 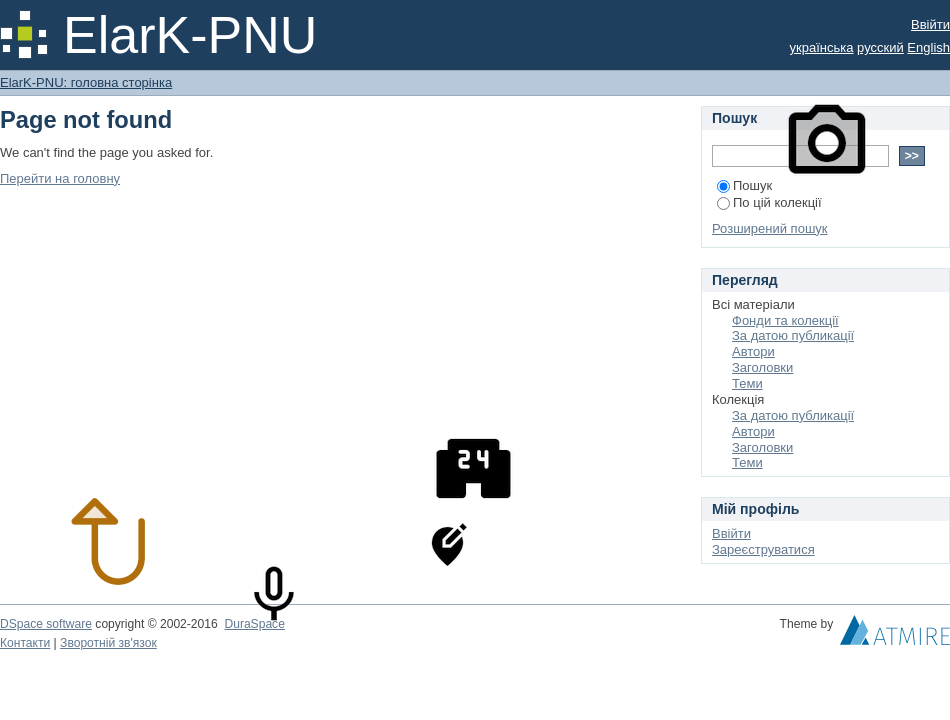 I want to click on find nearby convenience stores, so click(x=473, y=468).